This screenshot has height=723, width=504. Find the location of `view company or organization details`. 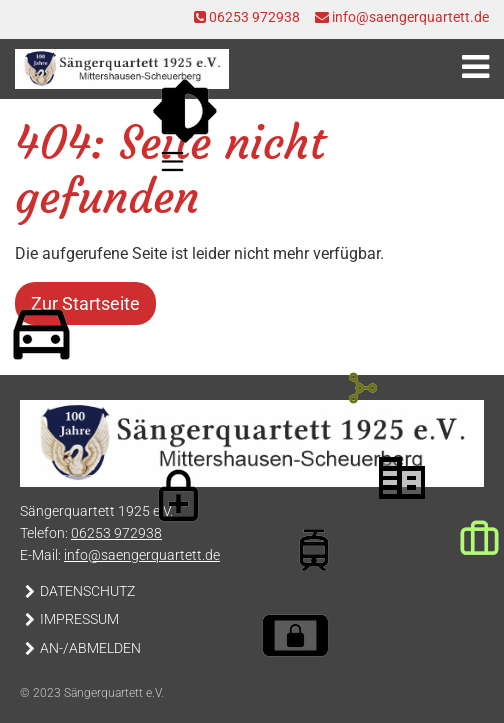

view company or organization details is located at coordinates (402, 478).